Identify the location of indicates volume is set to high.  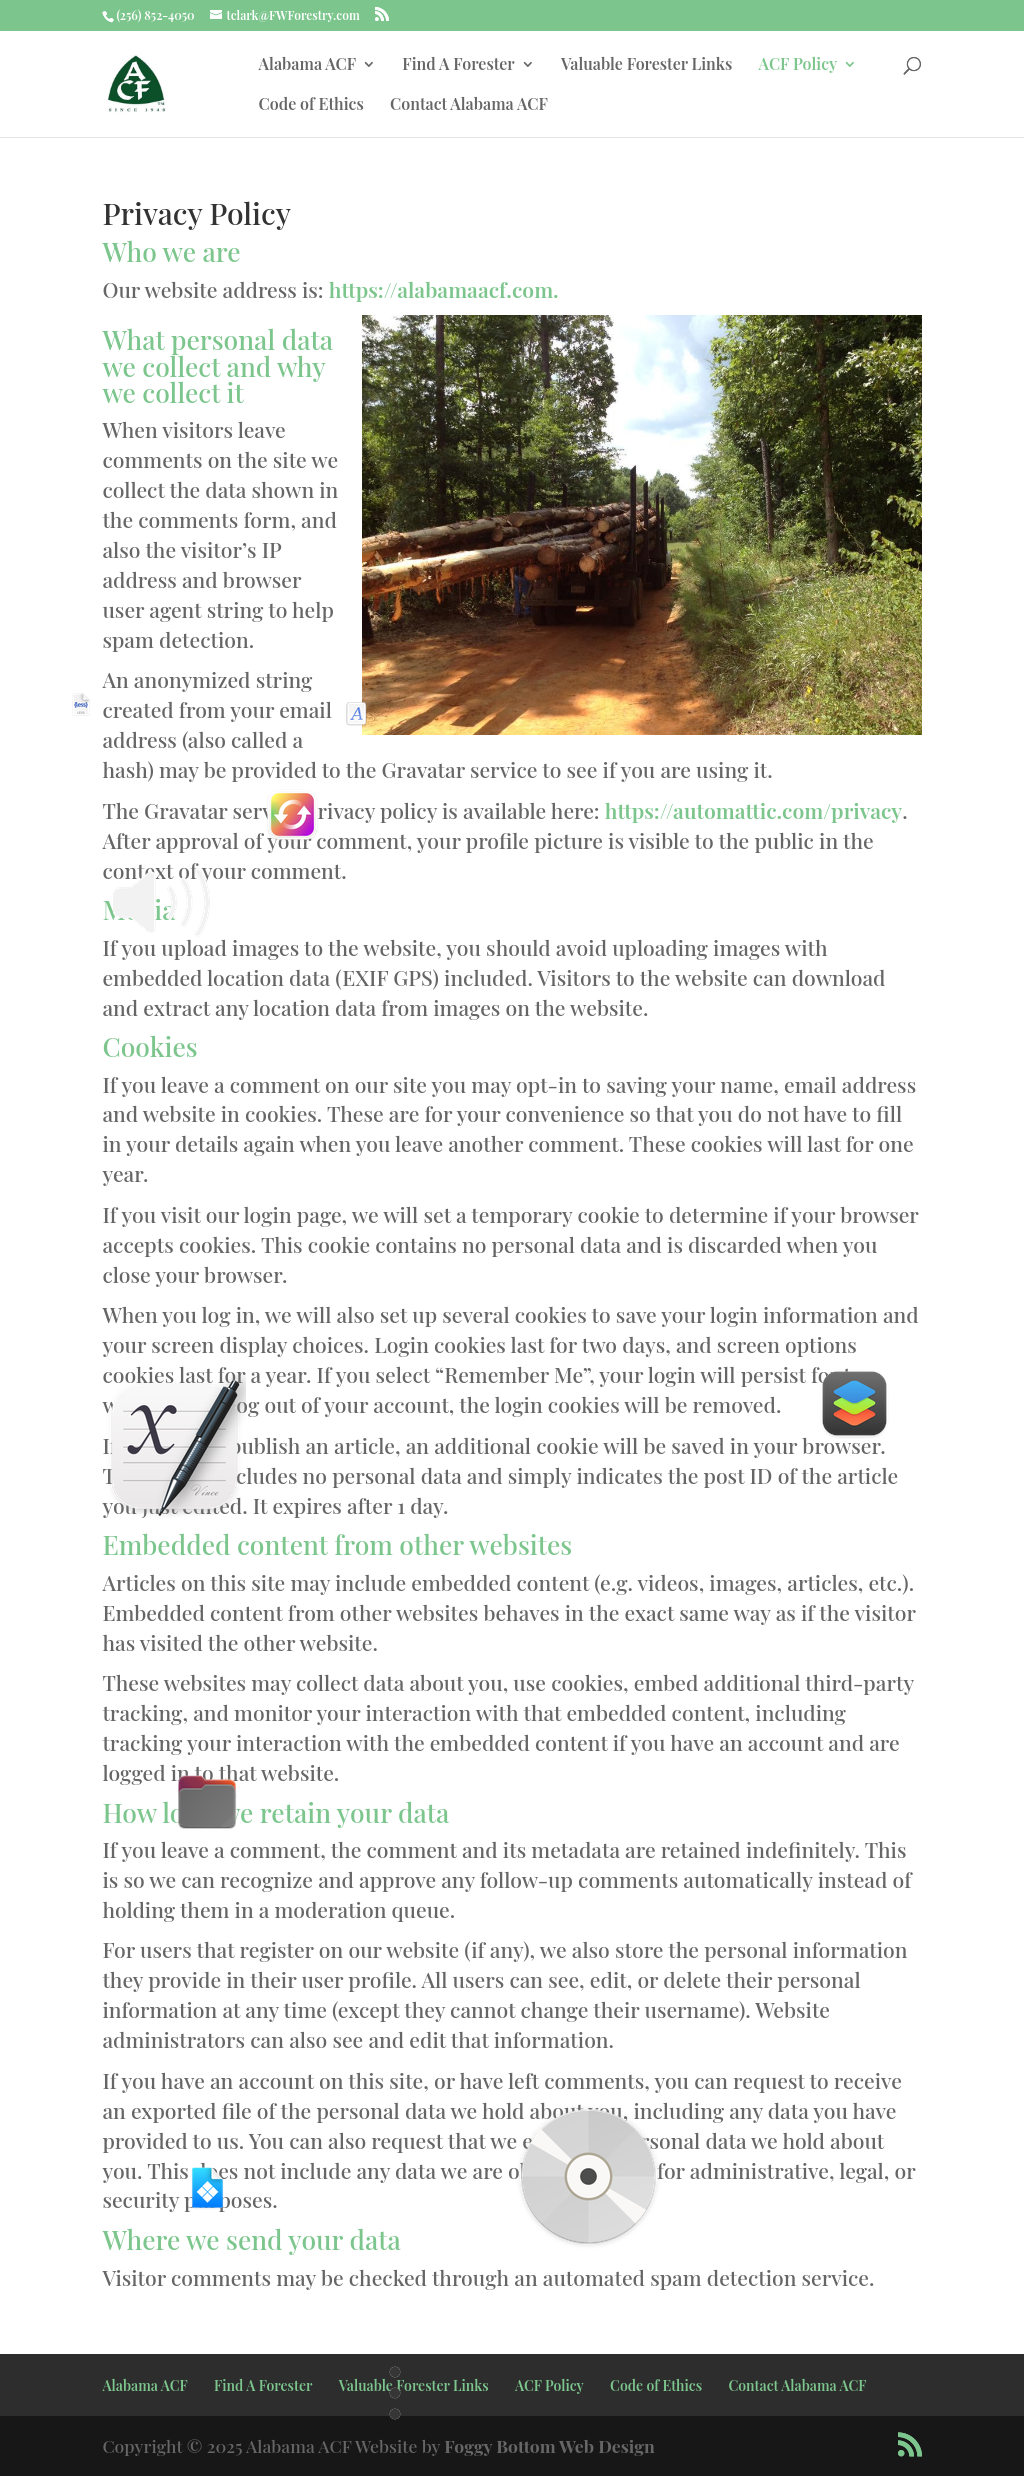
(161, 902).